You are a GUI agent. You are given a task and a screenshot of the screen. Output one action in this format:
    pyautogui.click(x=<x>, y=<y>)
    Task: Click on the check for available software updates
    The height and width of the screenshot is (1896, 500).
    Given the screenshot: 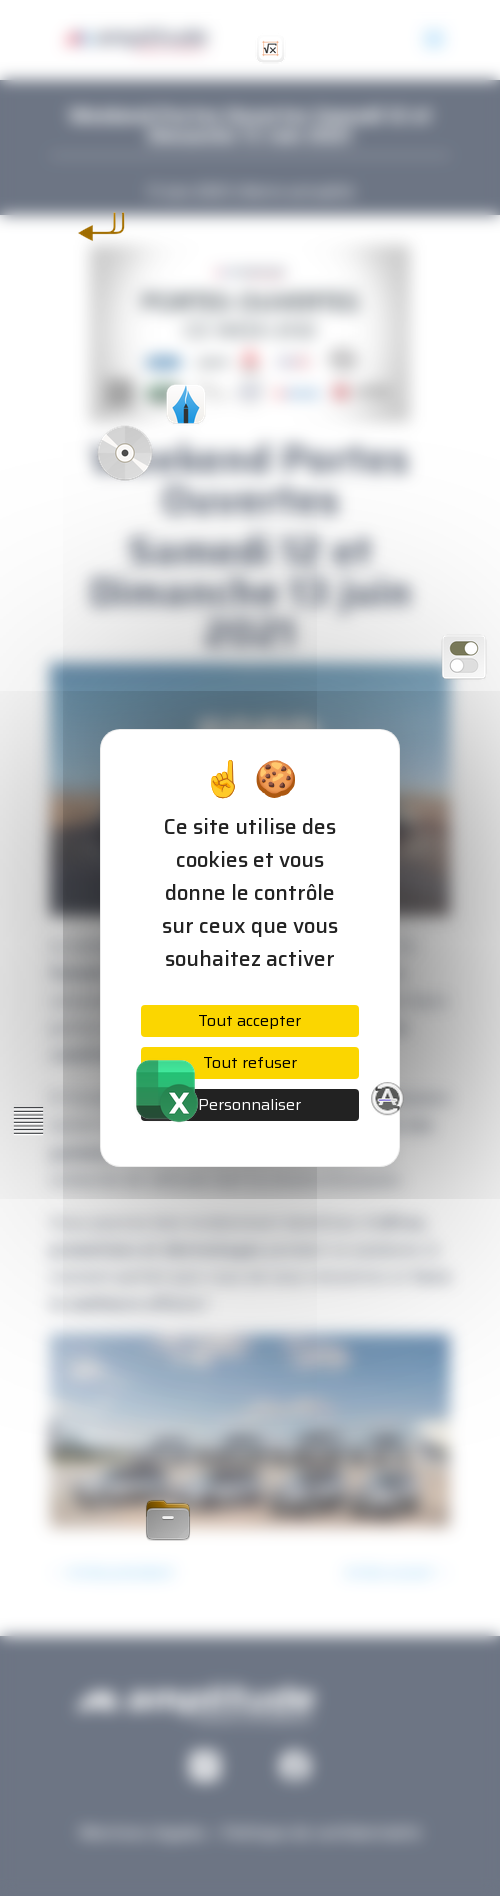 What is the action you would take?
    pyautogui.click(x=387, y=1098)
    